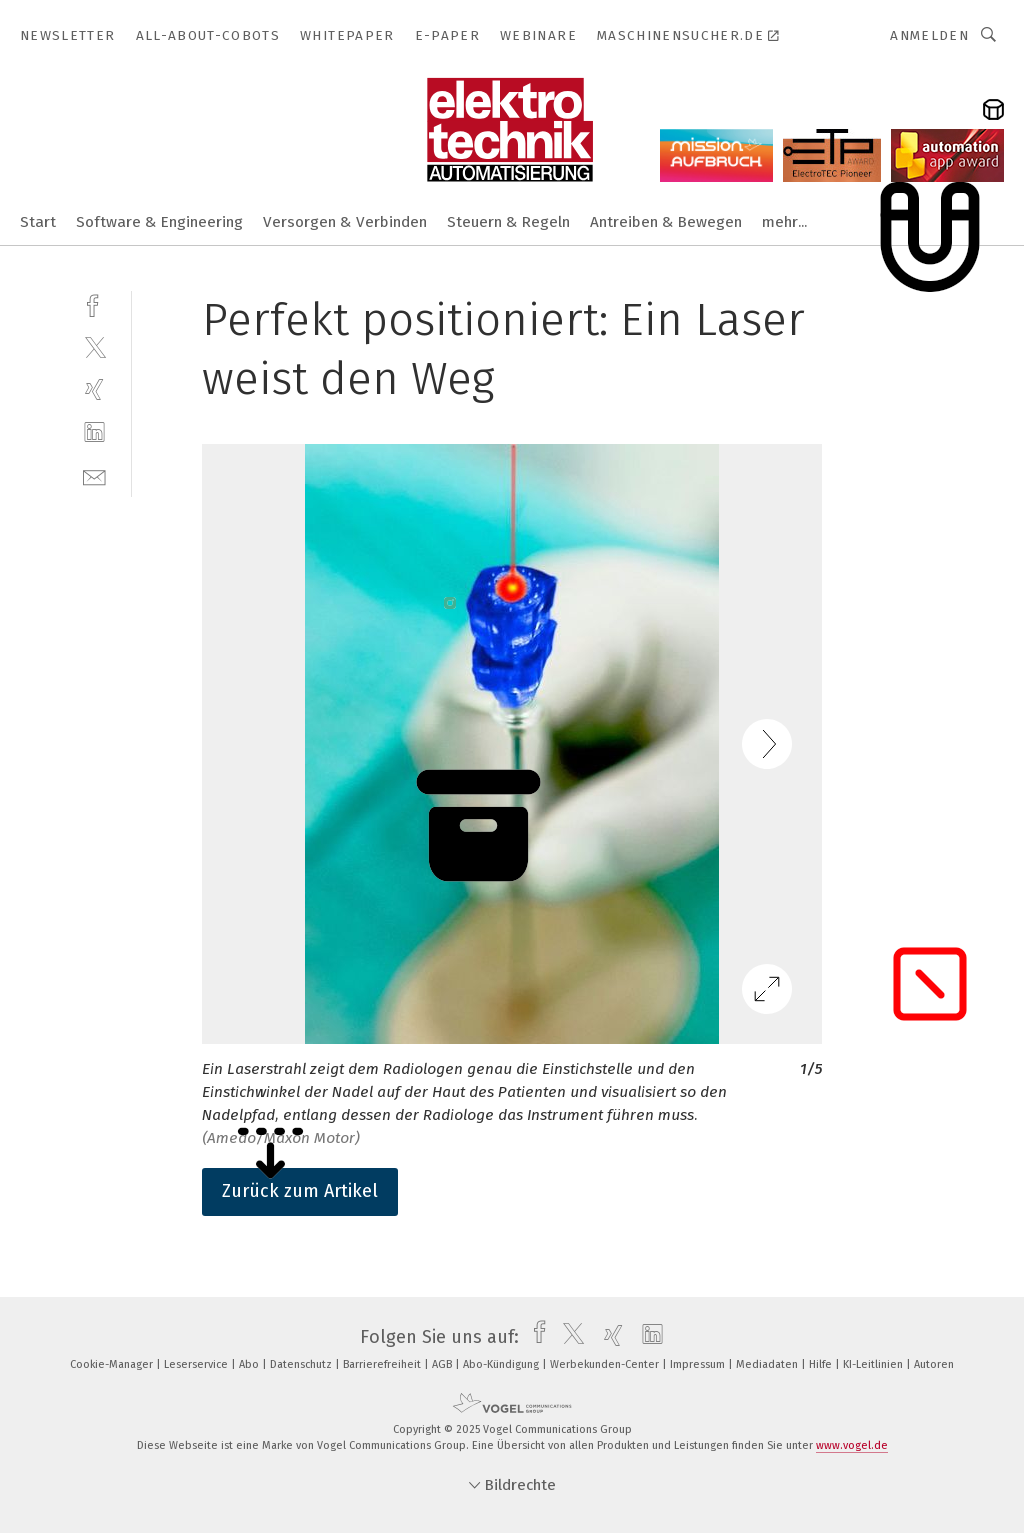  I want to click on view 3D object or shape, so click(993, 109).